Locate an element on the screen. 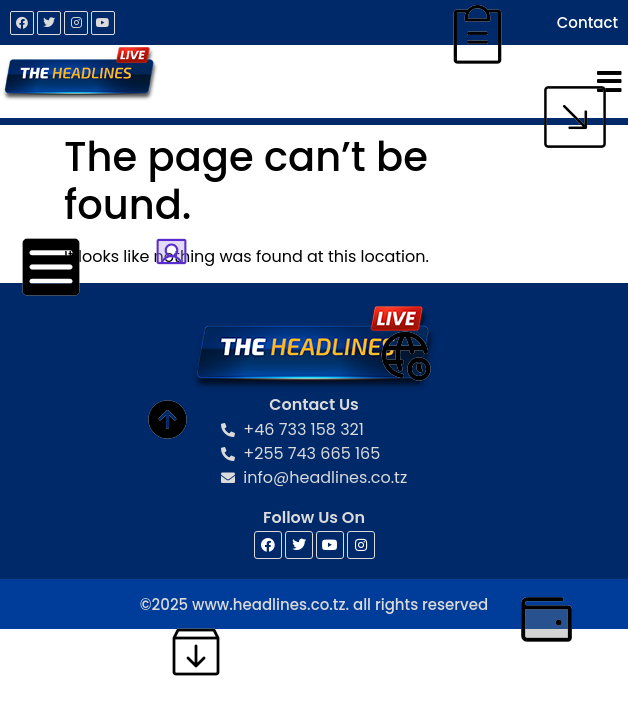  view user profile card is located at coordinates (171, 251).